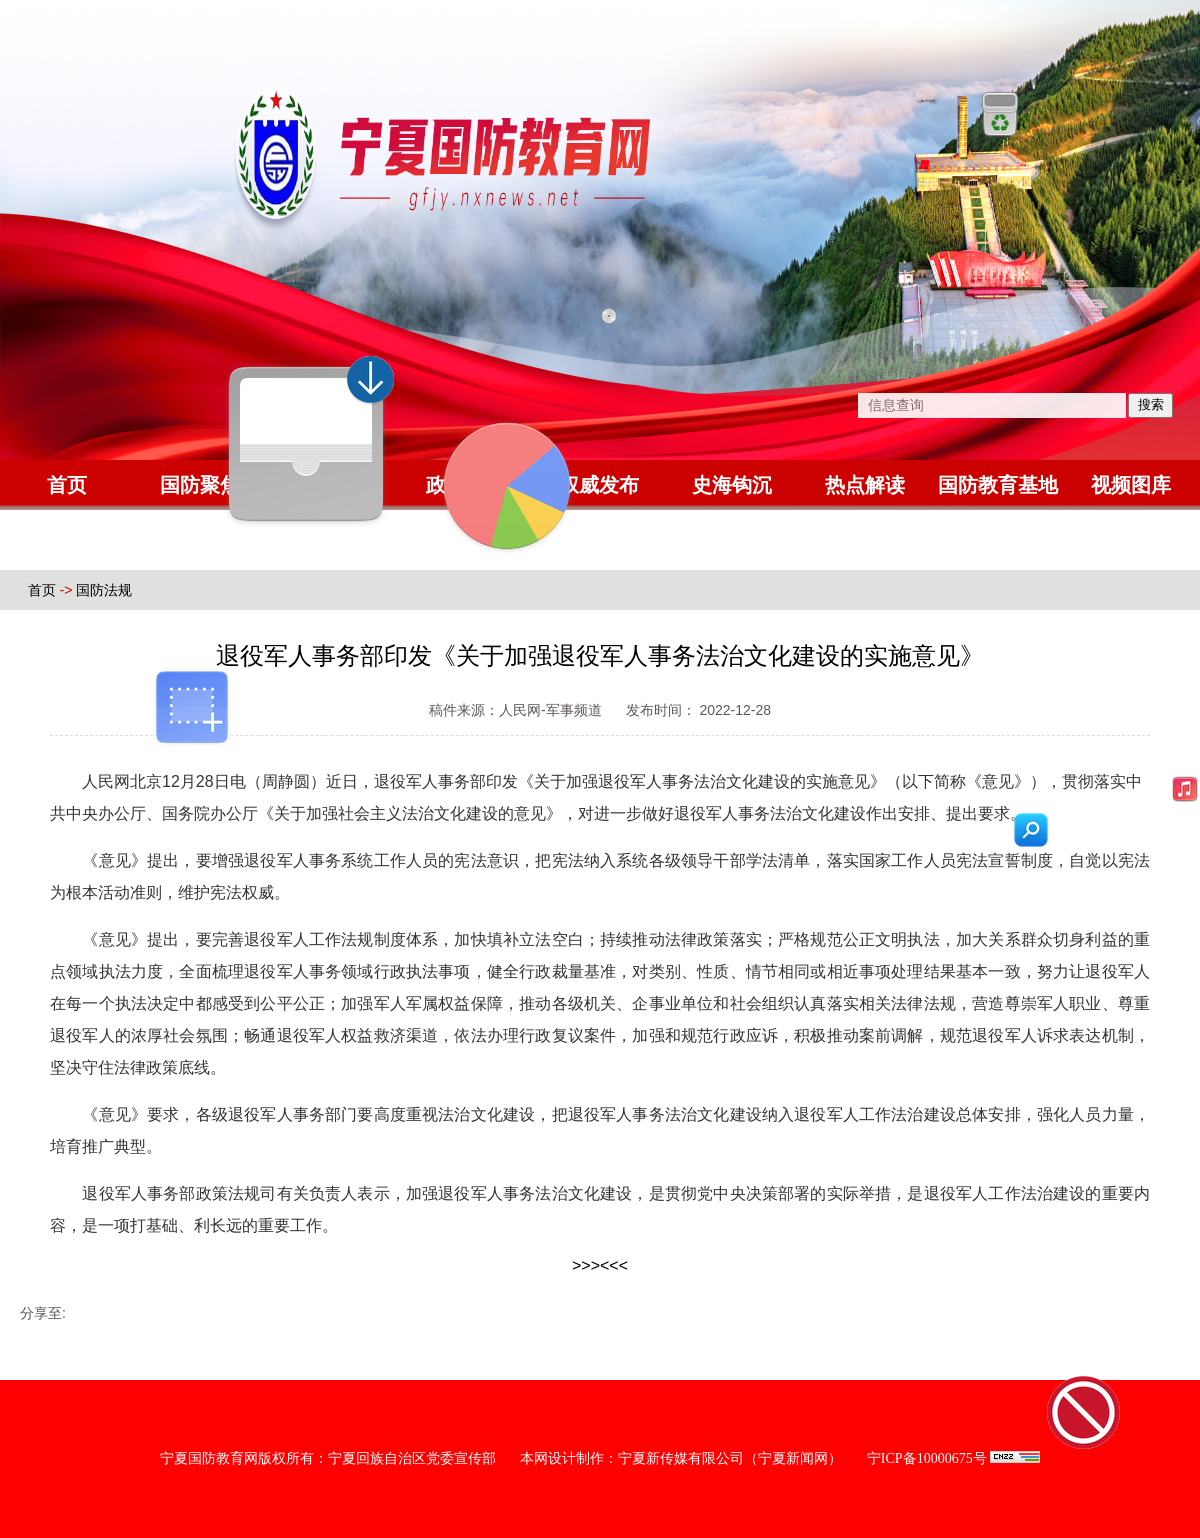 This screenshot has height=1538, width=1200. What do you see at coordinates (1083, 1412) in the screenshot?
I see `remove a group or team` at bounding box center [1083, 1412].